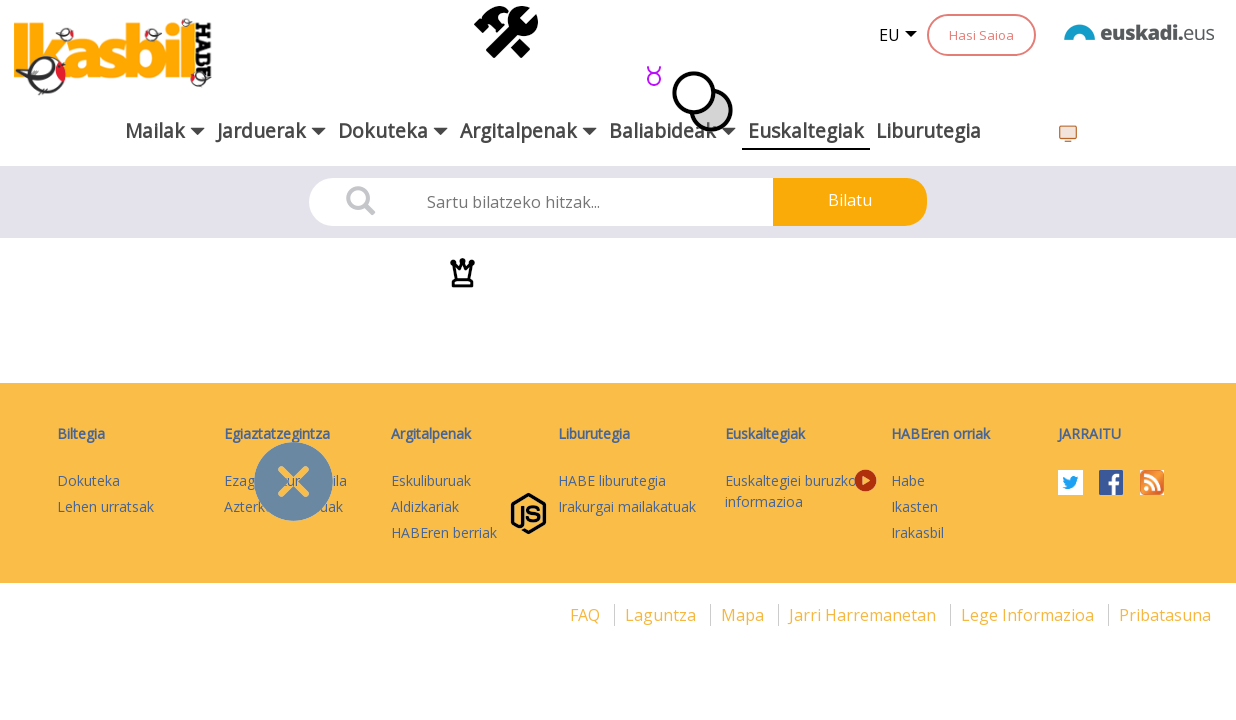 The height and width of the screenshot is (720, 1236). Describe the element at coordinates (462, 273) in the screenshot. I see `play chess or access chess game` at that location.